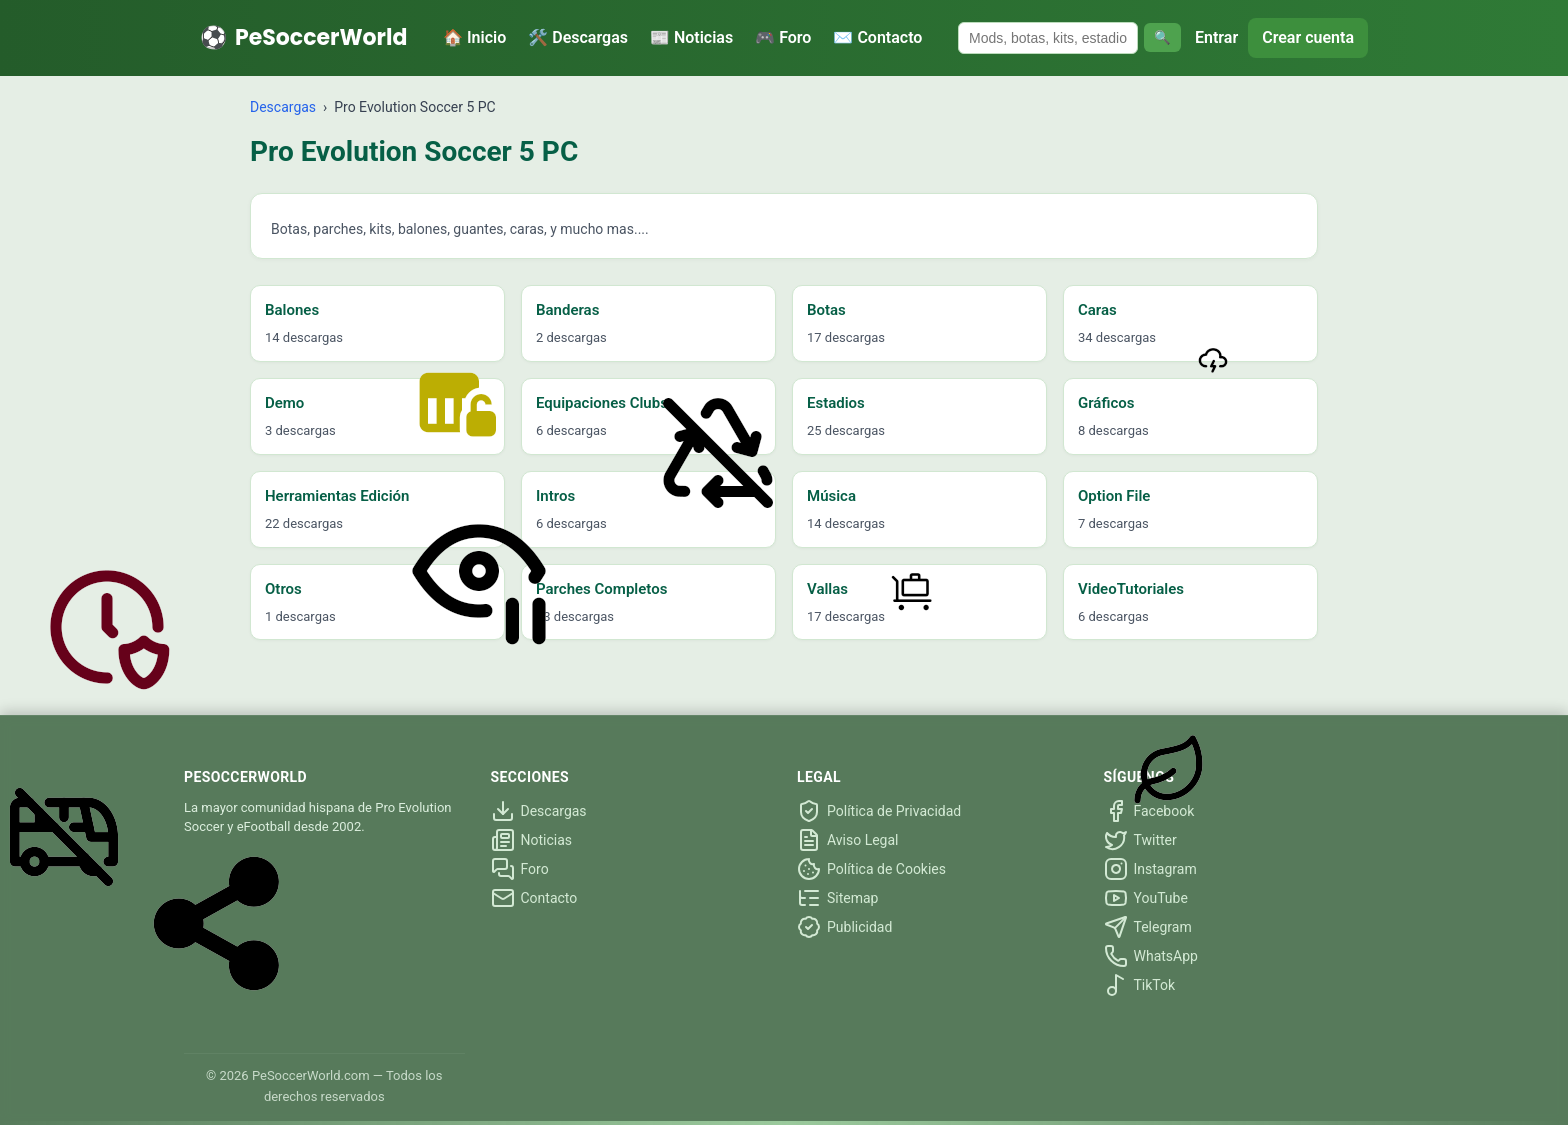 The width and height of the screenshot is (1568, 1125). Describe the element at coordinates (1170, 771) in the screenshot. I see `indicates eco-friendly or sustainable option` at that location.